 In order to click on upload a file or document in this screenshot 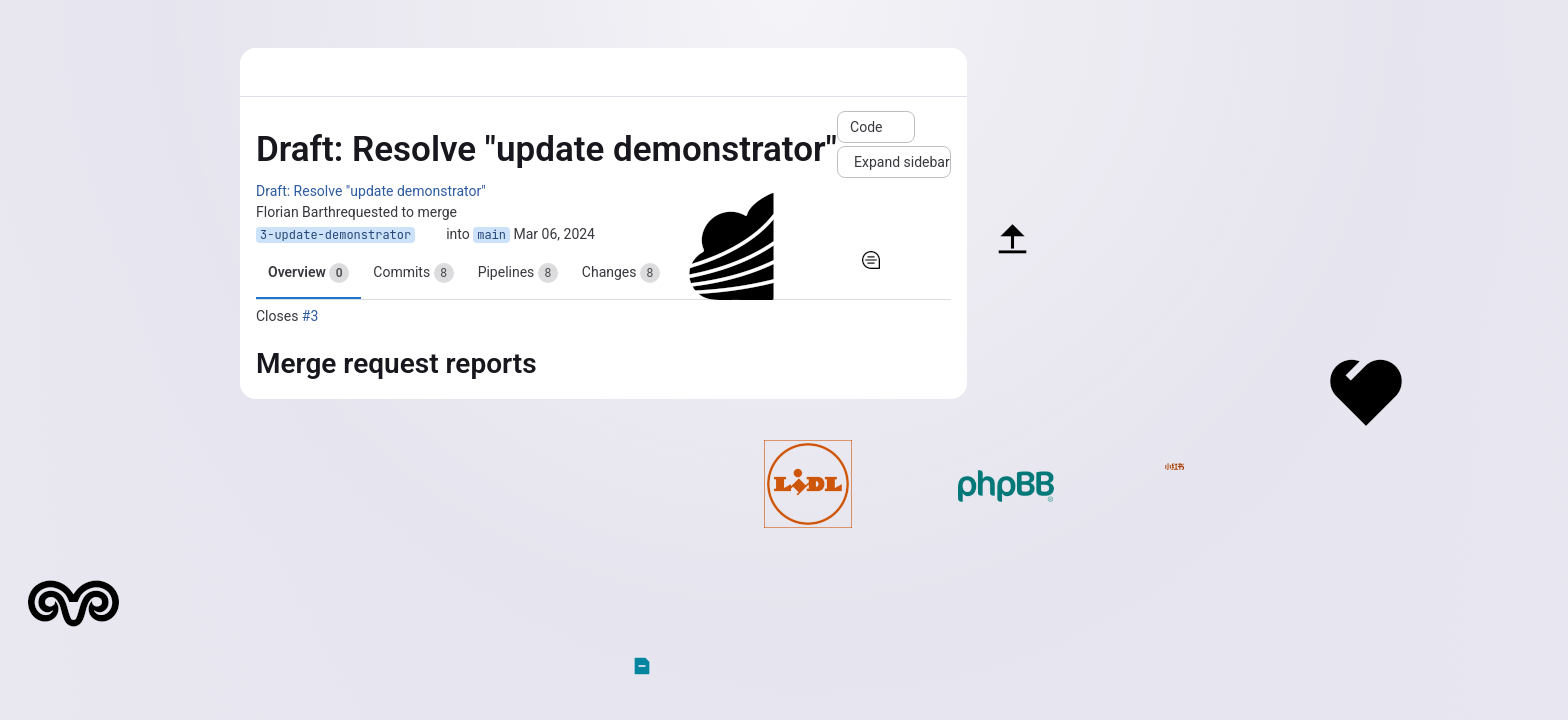, I will do `click(1012, 239)`.